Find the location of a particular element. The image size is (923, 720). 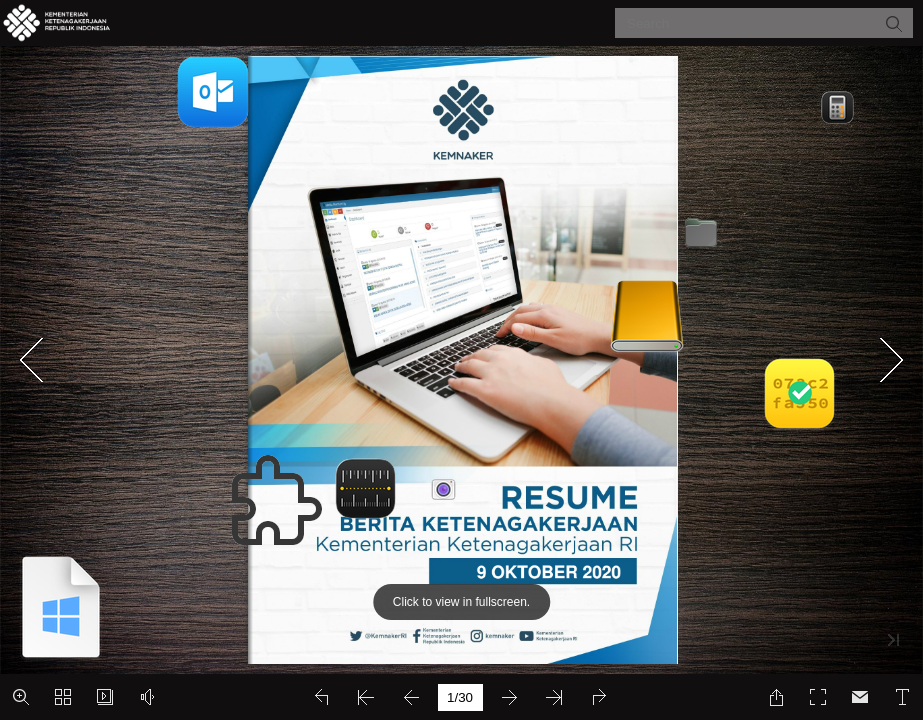

open collision hash verification app is located at coordinates (799, 393).